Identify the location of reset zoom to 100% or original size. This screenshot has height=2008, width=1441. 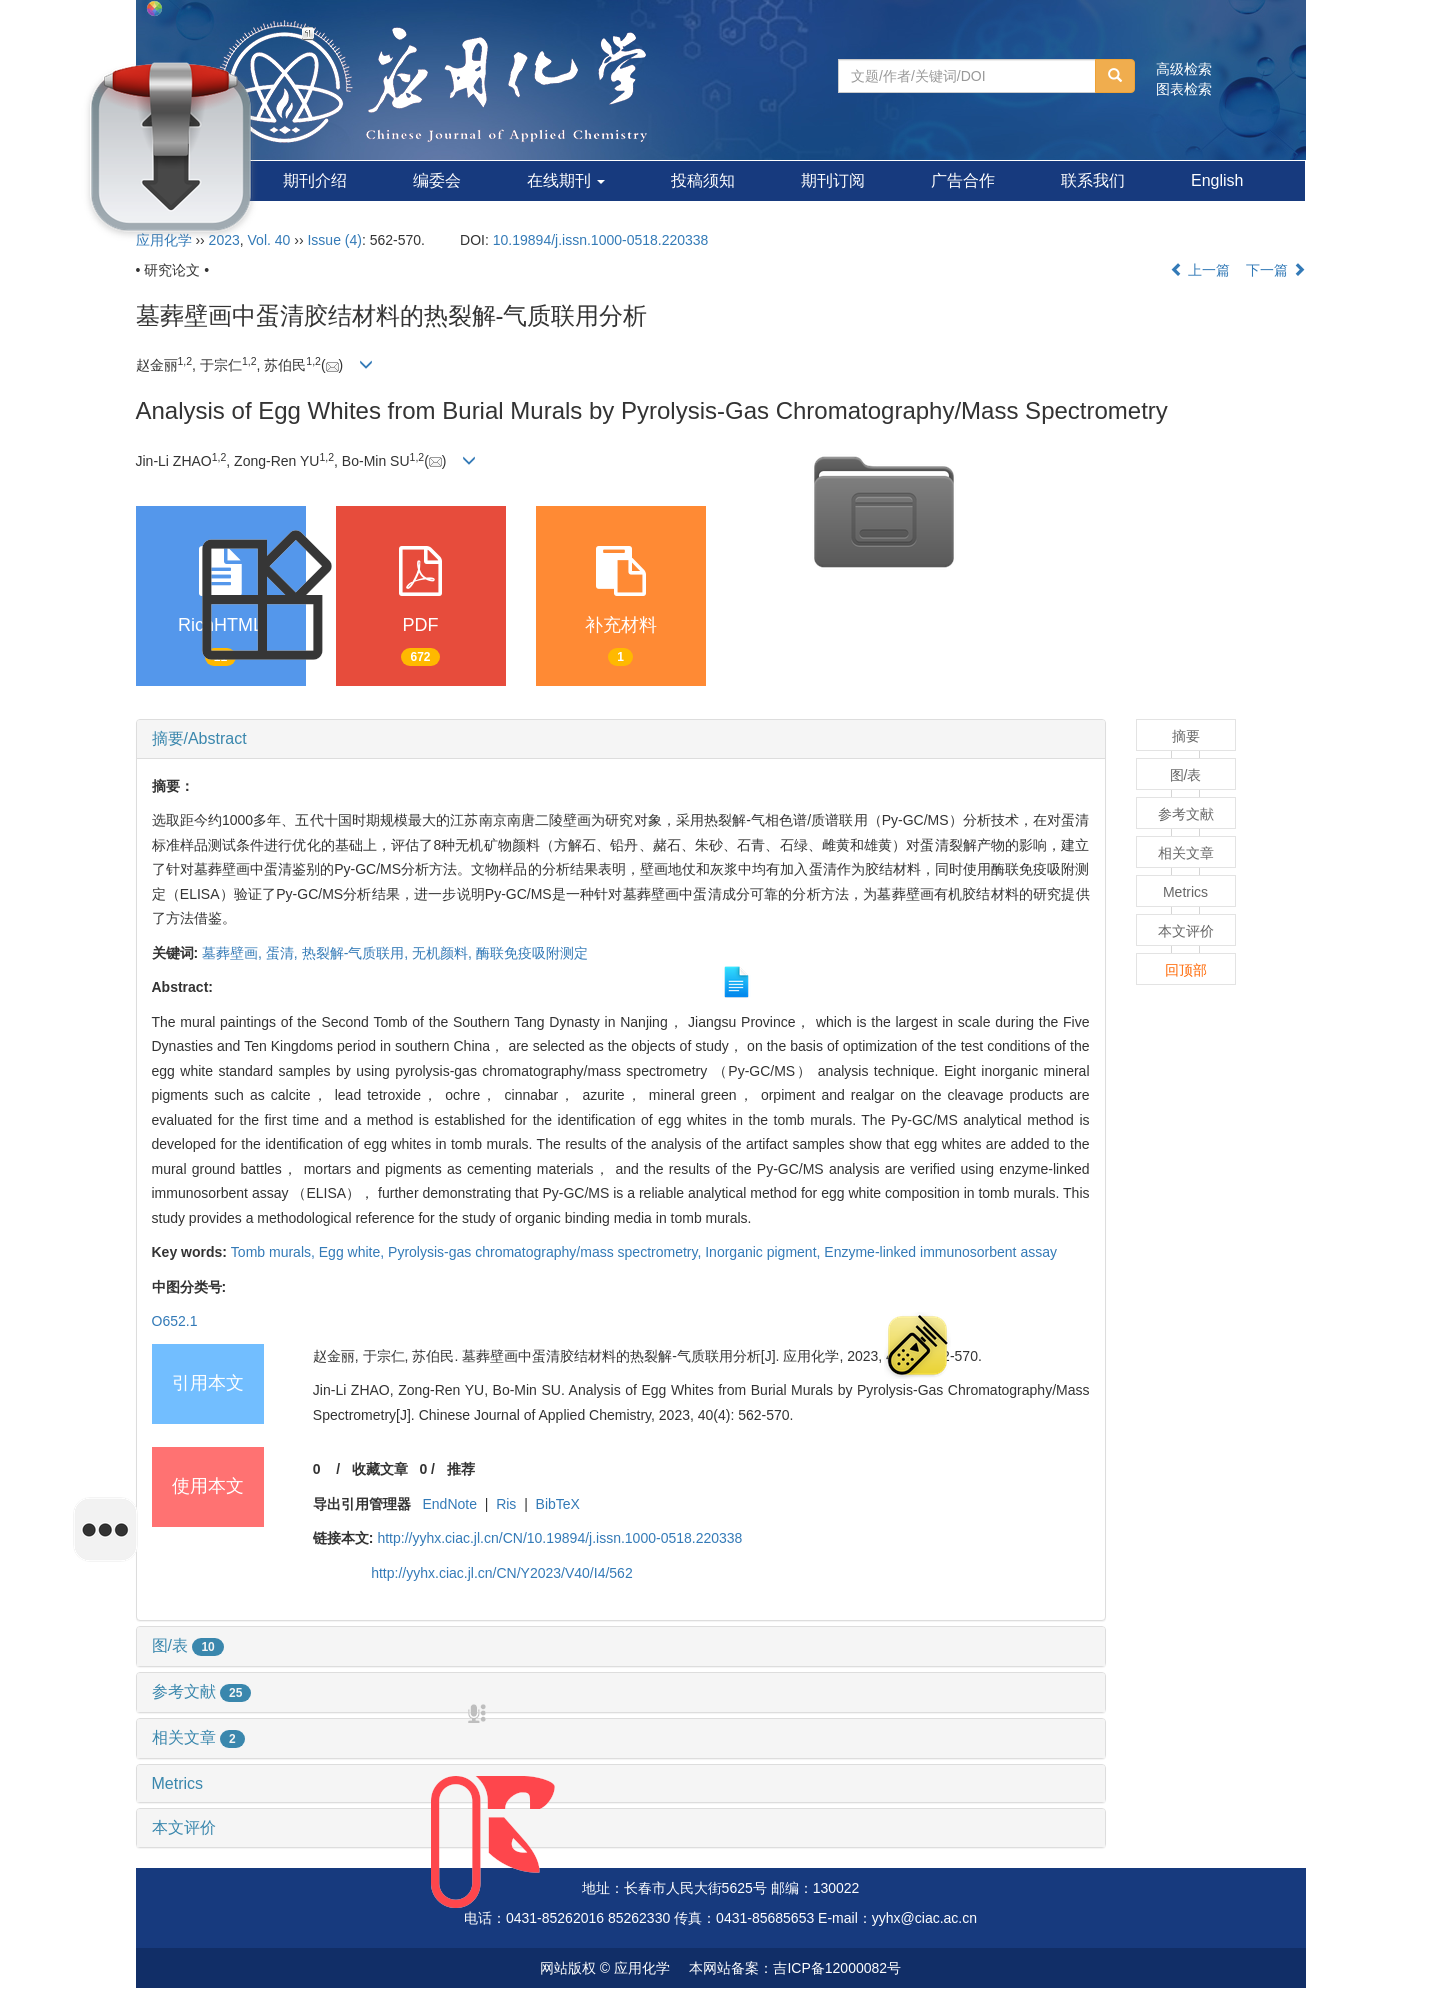
(308, 33).